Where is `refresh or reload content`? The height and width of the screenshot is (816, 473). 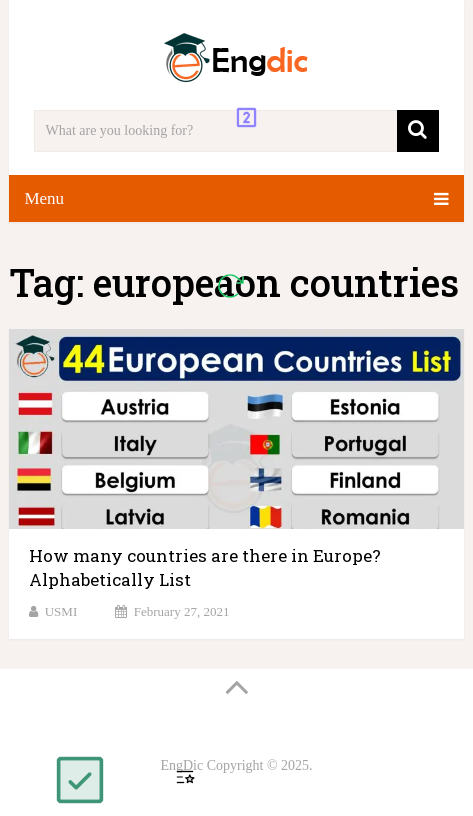
refresh or reload content is located at coordinates (230, 286).